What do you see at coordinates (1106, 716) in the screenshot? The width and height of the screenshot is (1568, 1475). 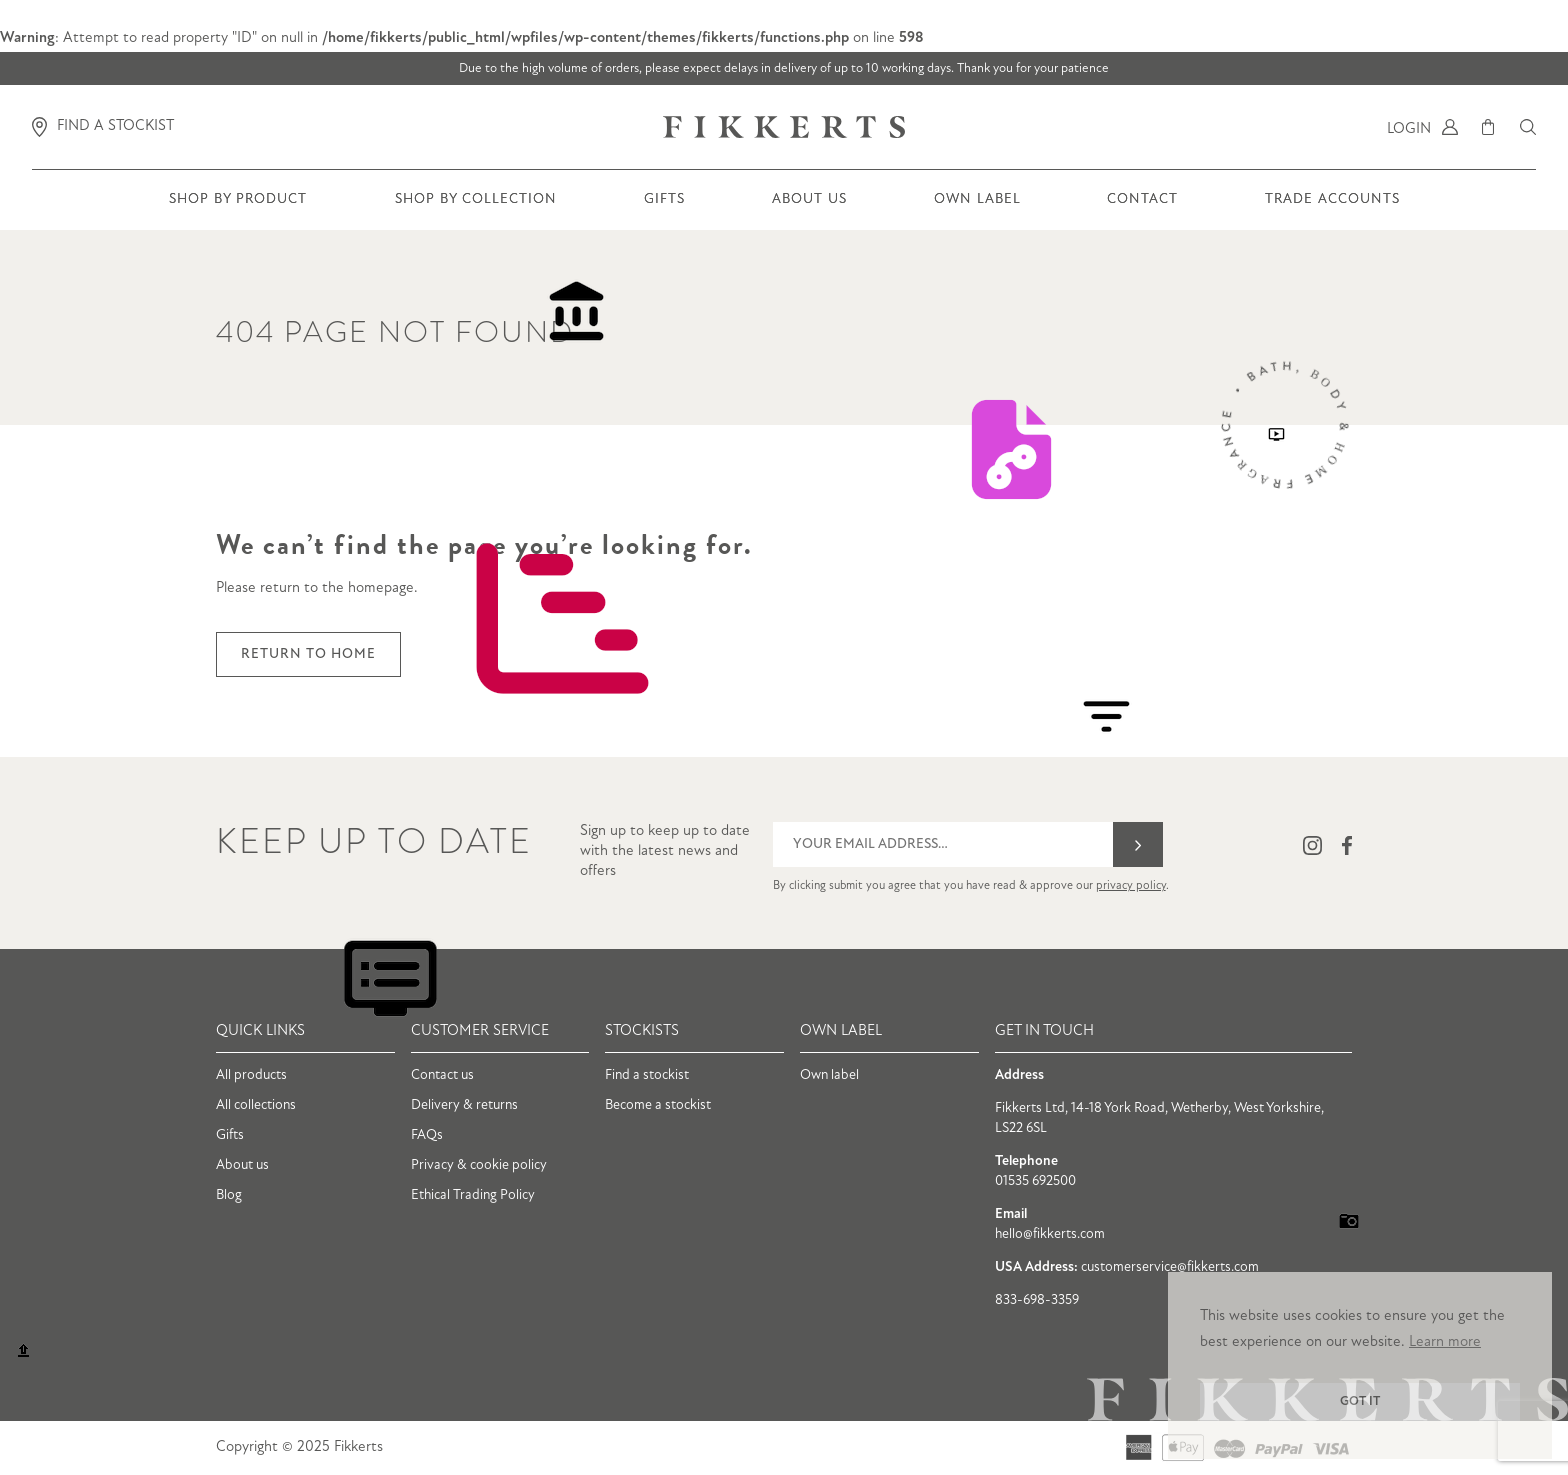 I see `filter or sort list items` at bounding box center [1106, 716].